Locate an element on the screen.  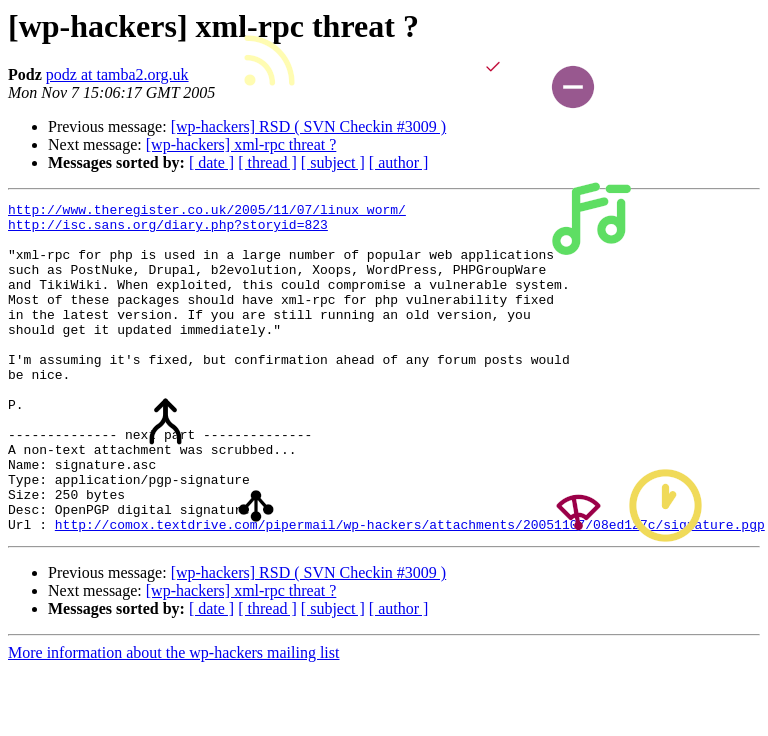
merge branches or paths together is located at coordinates (165, 421).